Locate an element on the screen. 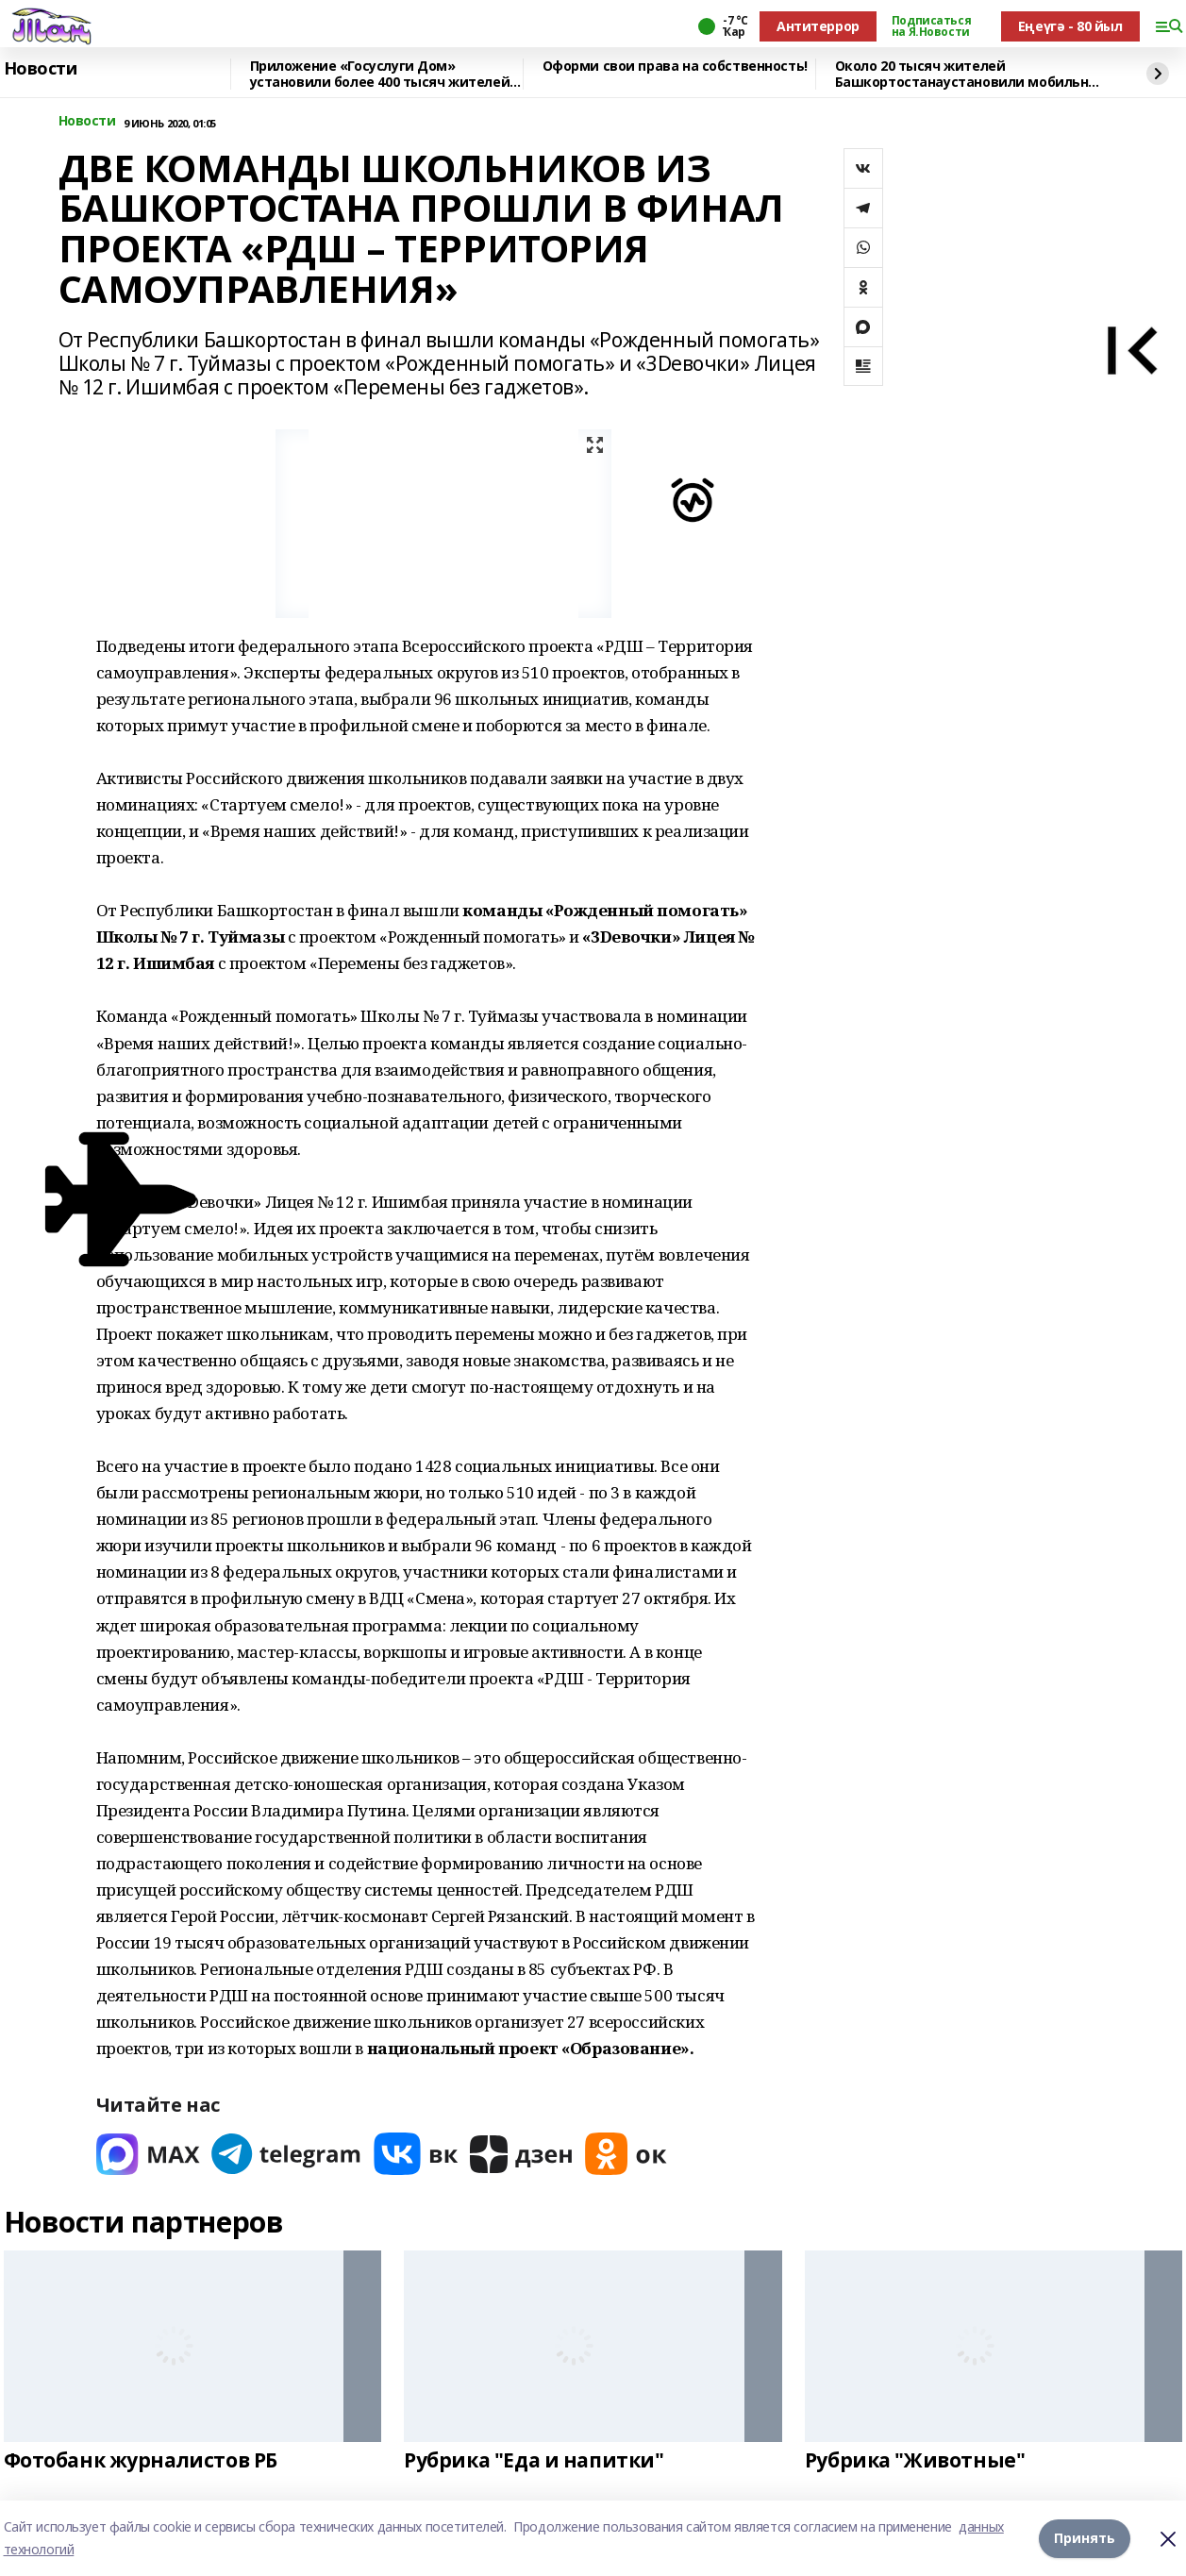  go to first page is located at coordinates (1131, 350).